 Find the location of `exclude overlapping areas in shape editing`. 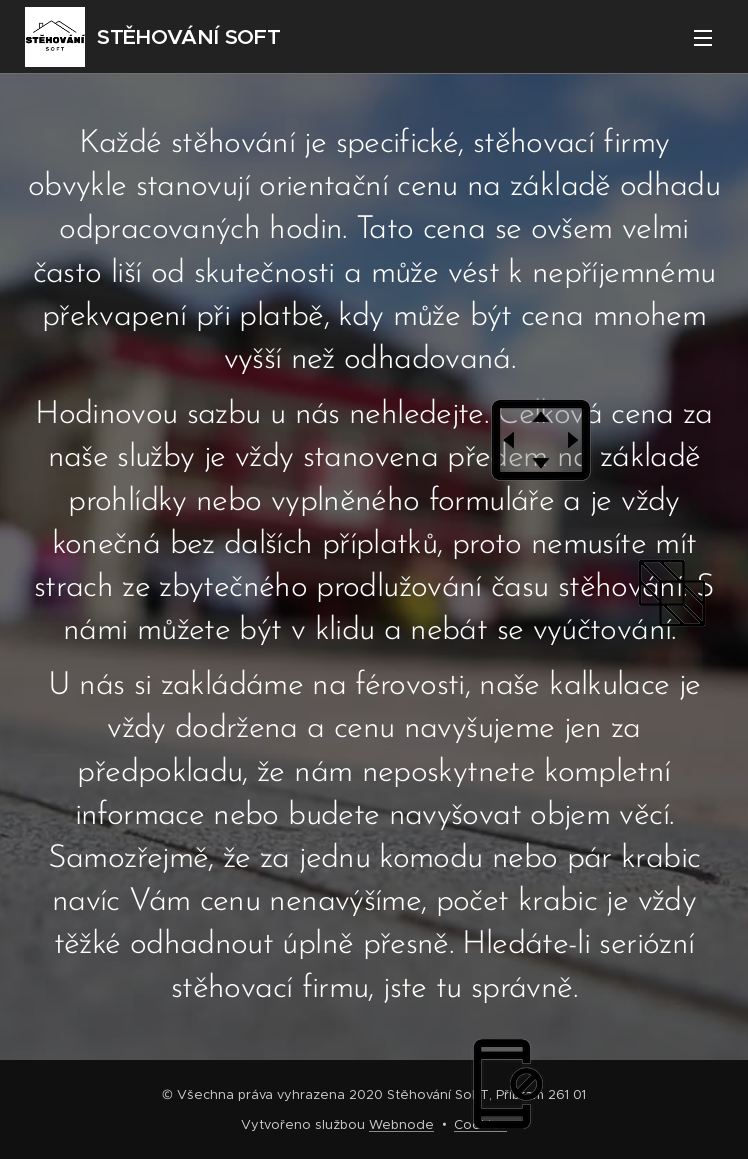

exclude overlapping areas in shape editing is located at coordinates (672, 593).